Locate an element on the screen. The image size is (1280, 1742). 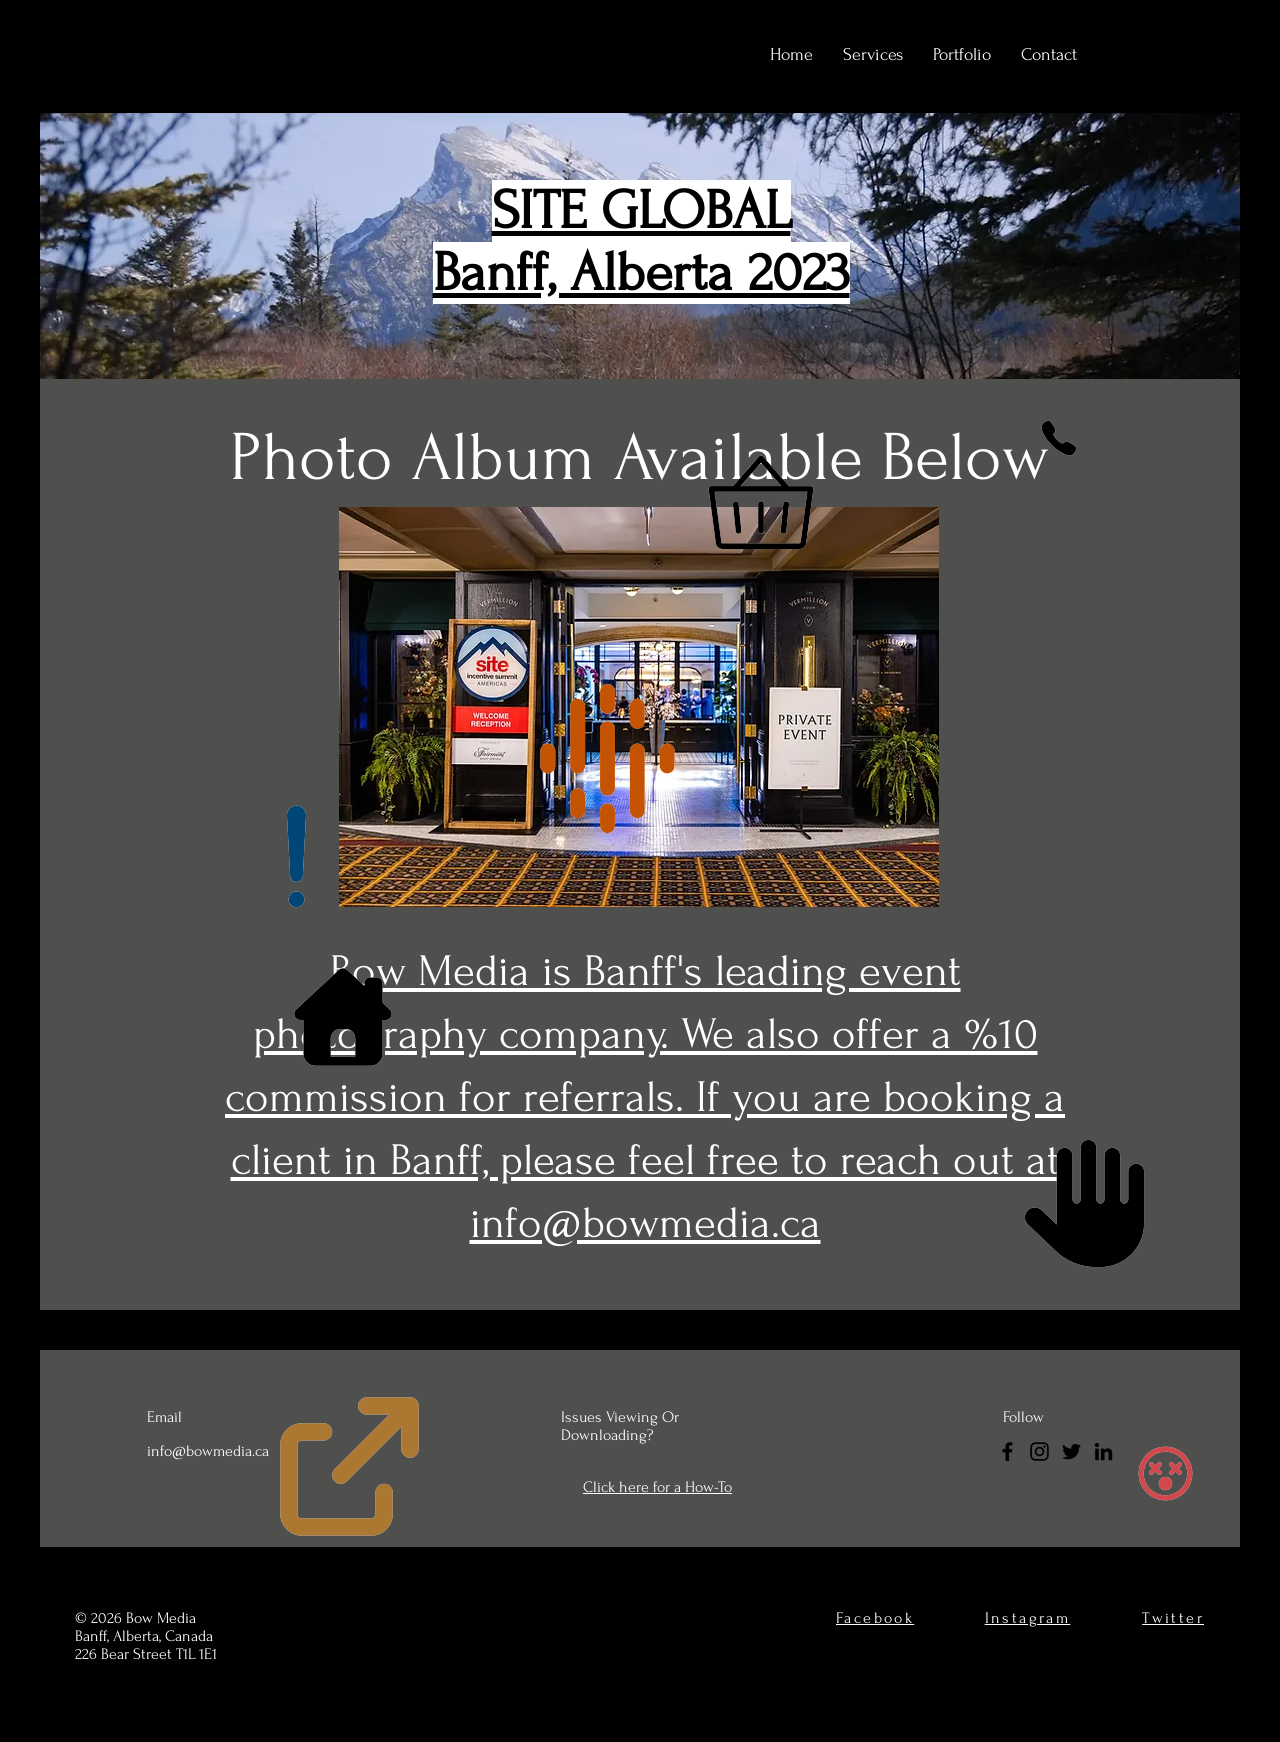
open link in a new tab or window is located at coordinates (349, 1466).